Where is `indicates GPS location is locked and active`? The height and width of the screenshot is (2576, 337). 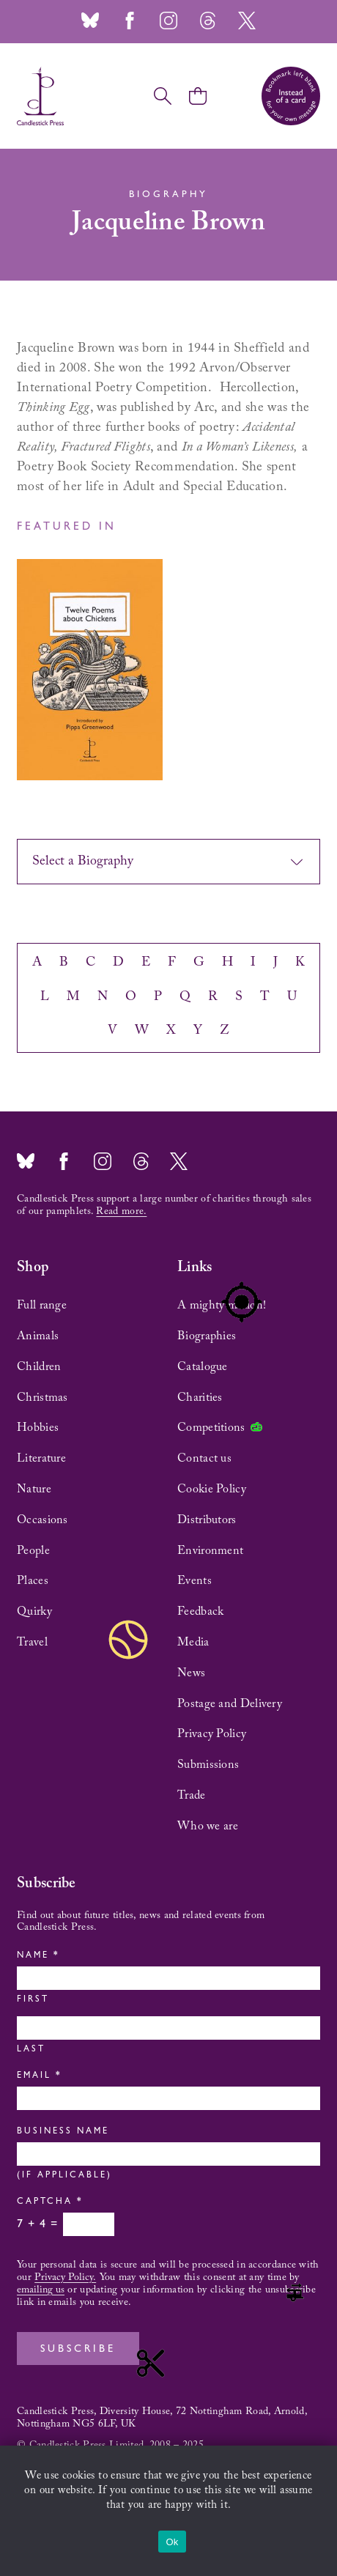 indicates GPS location is locked and active is located at coordinates (242, 1302).